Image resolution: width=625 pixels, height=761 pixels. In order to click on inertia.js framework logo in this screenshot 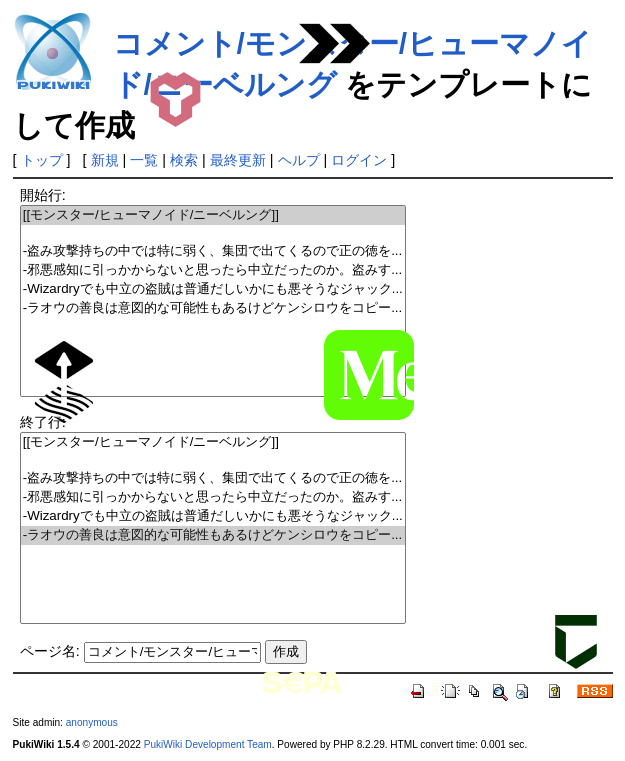, I will do `click(334, 43)`.